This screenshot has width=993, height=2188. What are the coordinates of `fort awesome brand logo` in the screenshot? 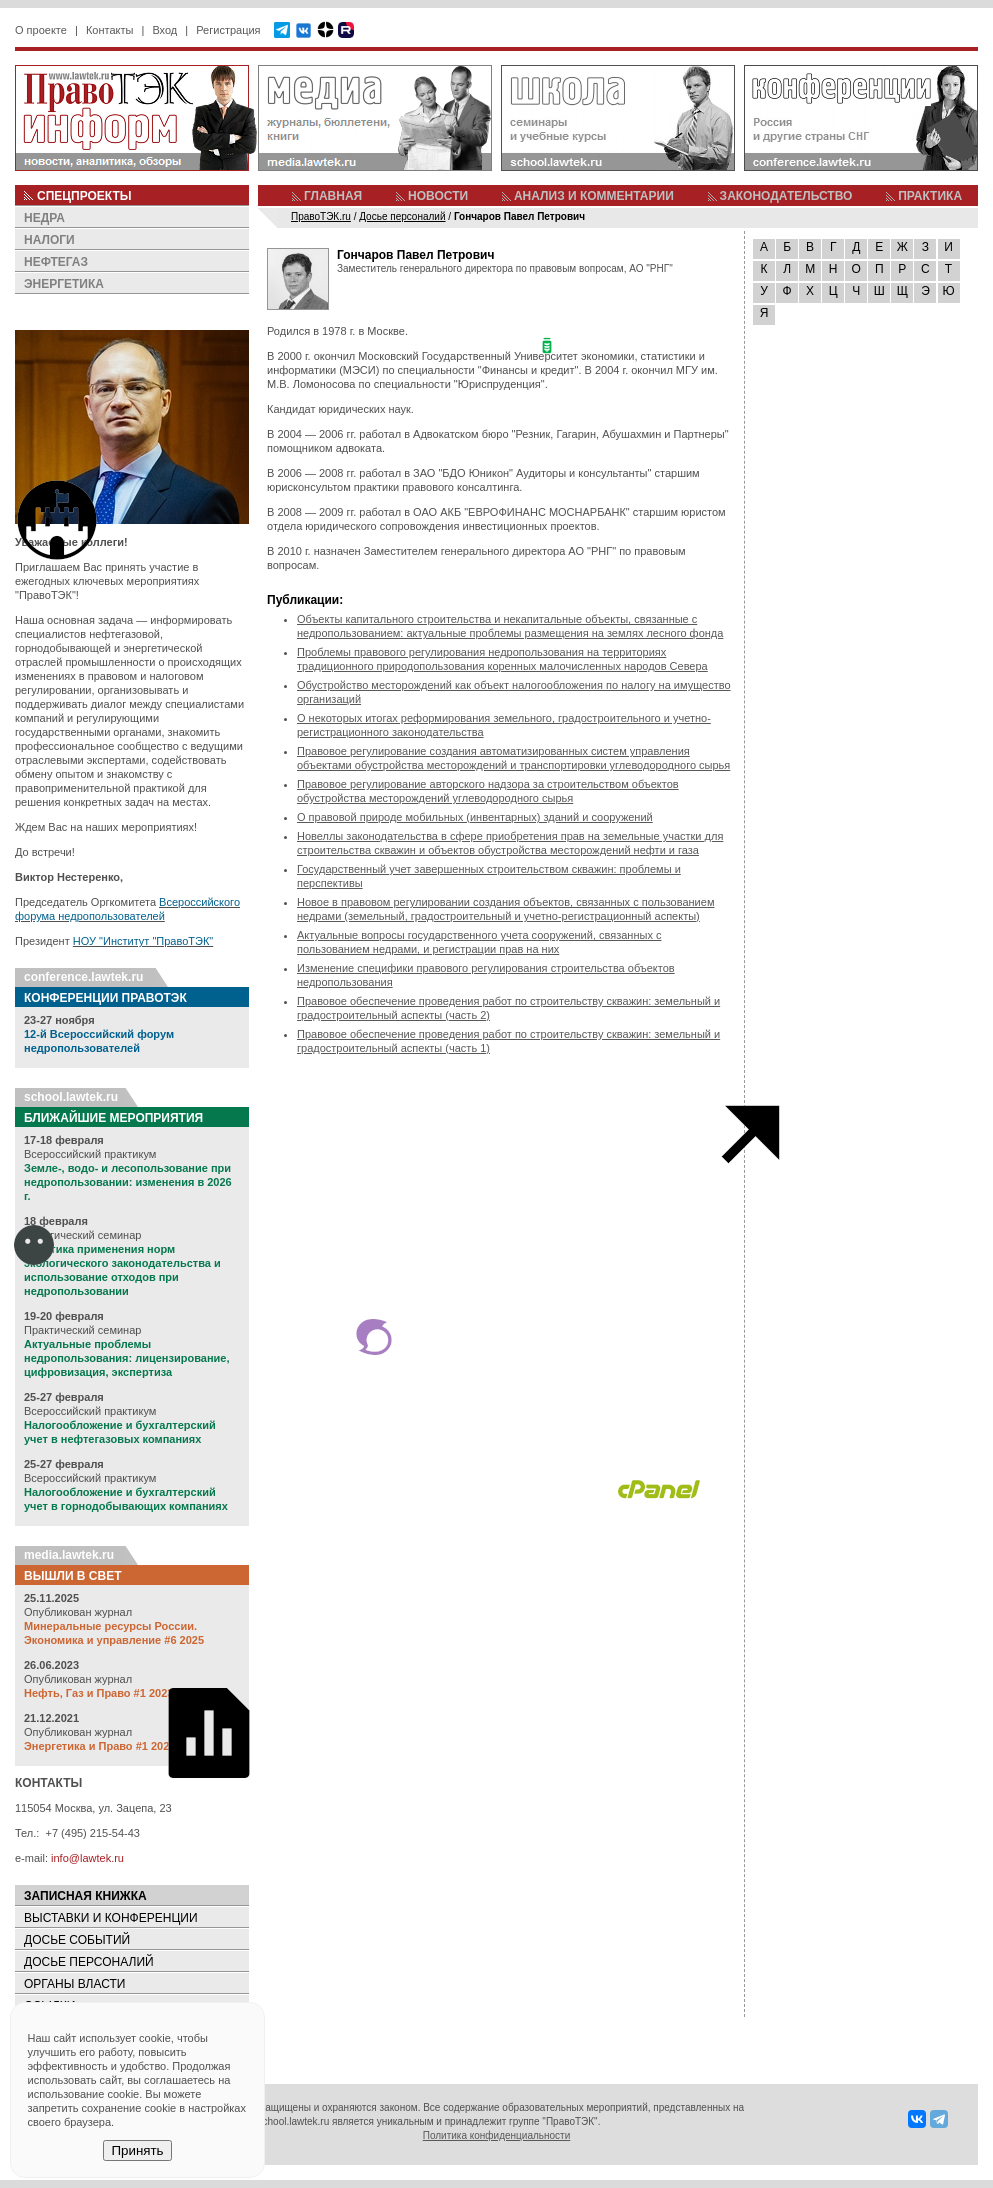 It's located at (57, 520).